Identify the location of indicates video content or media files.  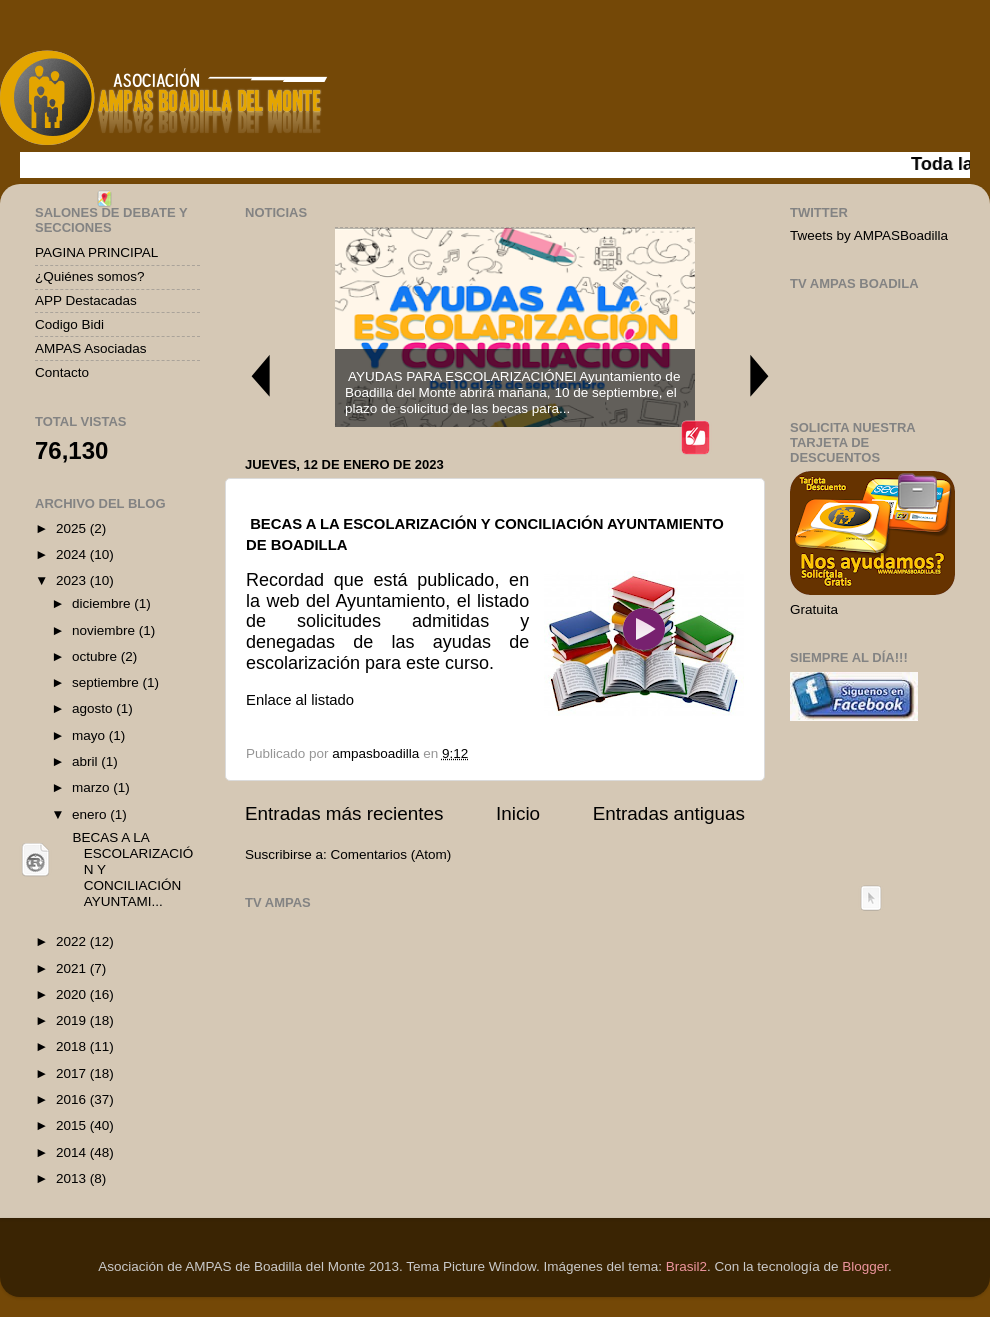
(644, 629).